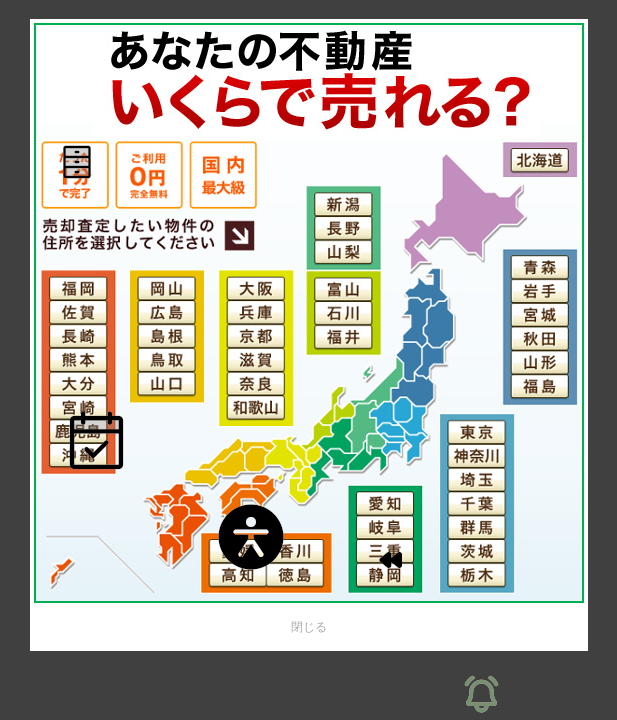 The image size is (617, 720). What do you see at coordinates (481, 694) in the screenshot?
I see `indicates new notifications or alerts` at bounding box center [481, 694].